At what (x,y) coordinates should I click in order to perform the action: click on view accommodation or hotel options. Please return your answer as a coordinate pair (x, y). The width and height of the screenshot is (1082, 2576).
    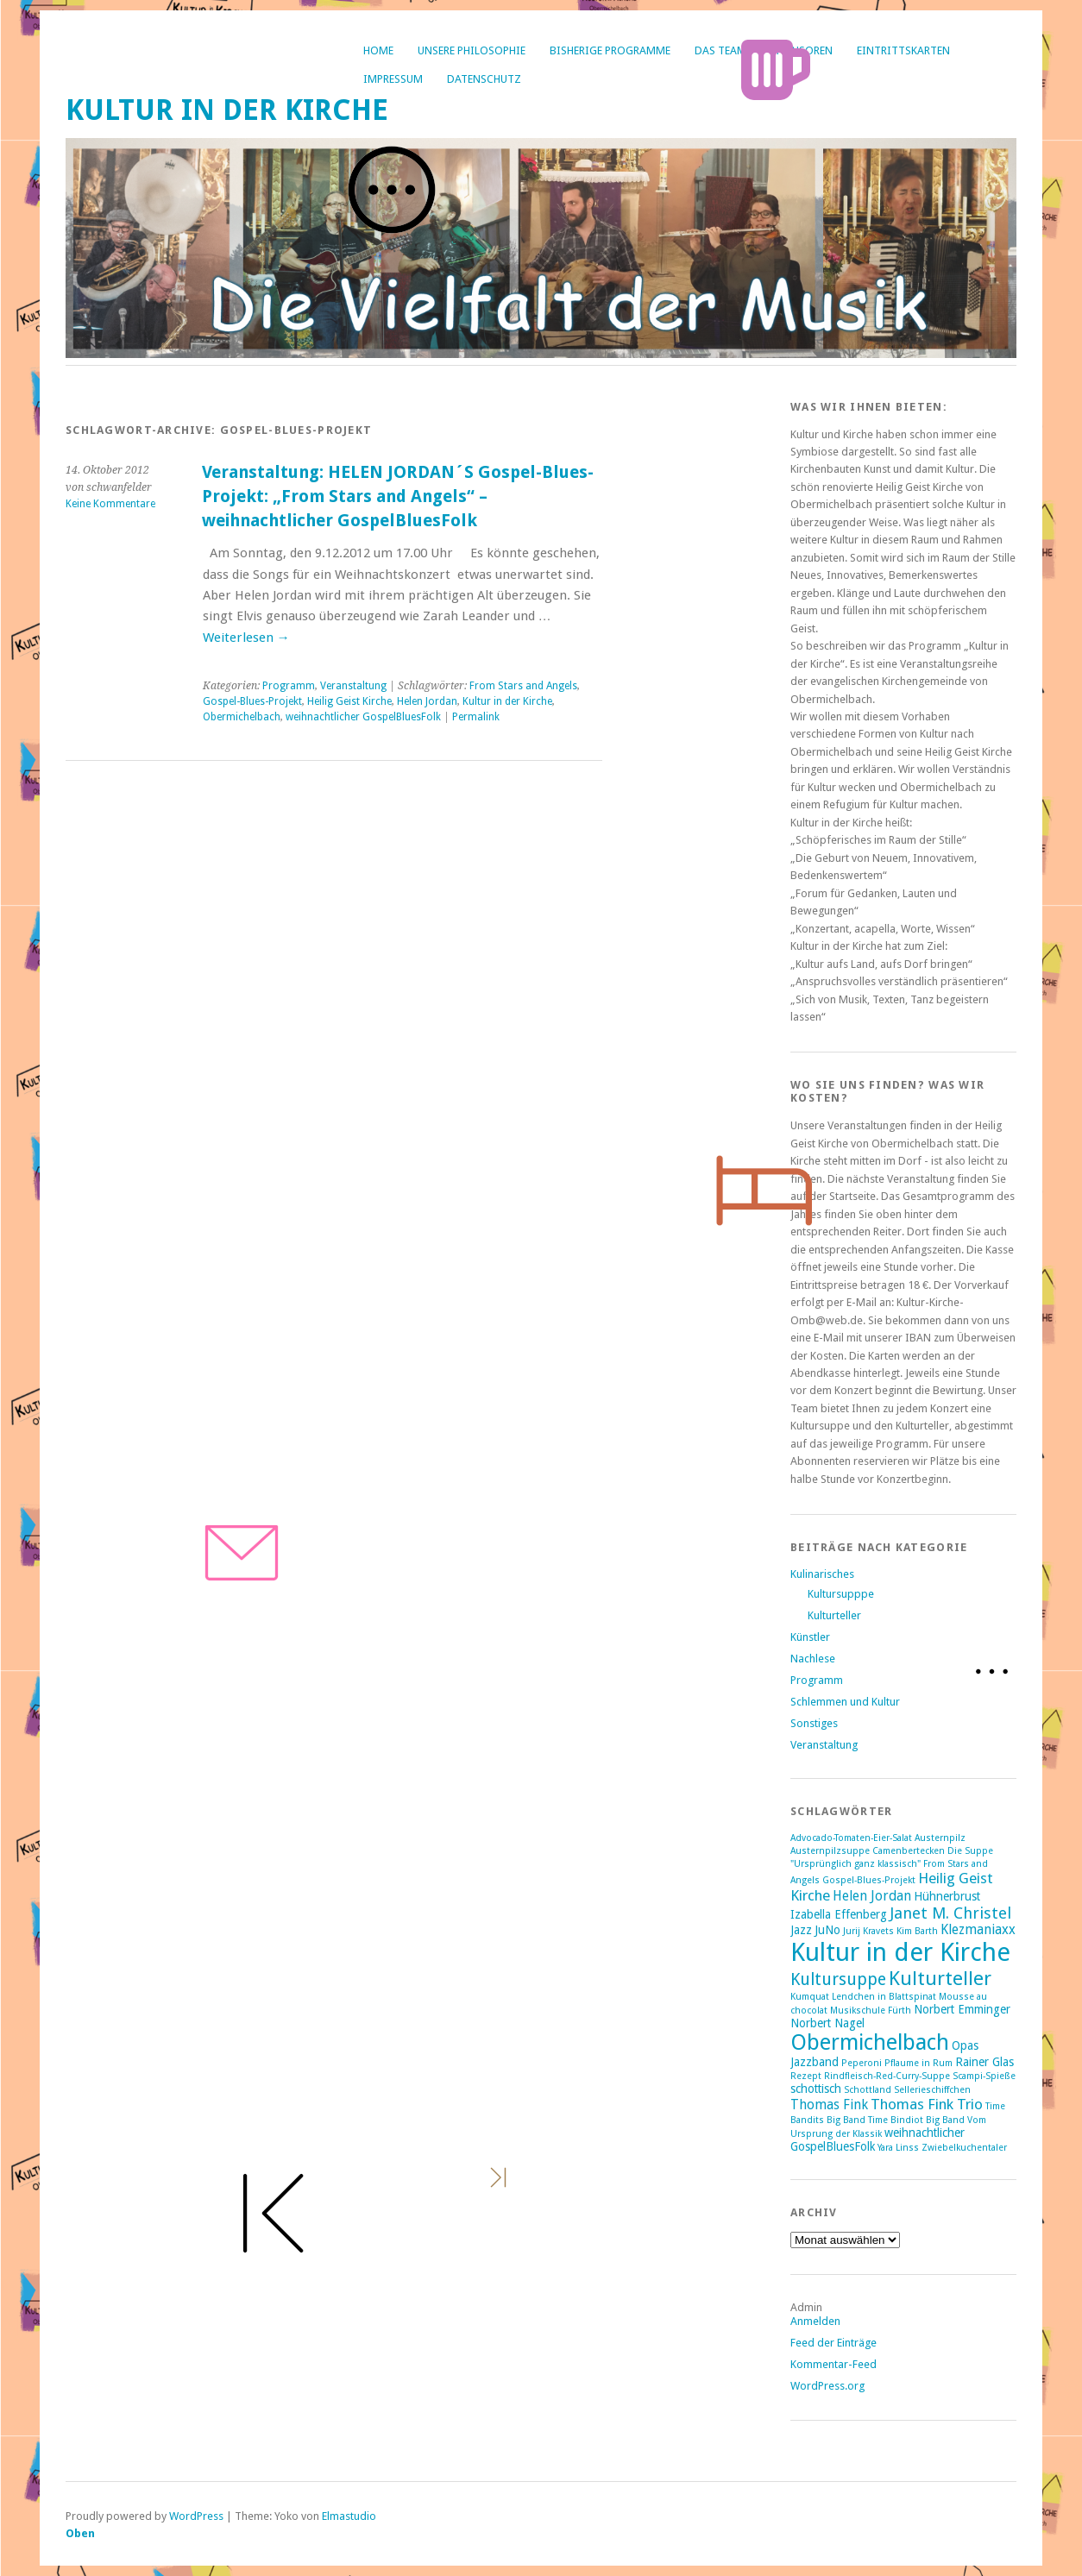
    Looking at the image, I should click on (761, 1191).